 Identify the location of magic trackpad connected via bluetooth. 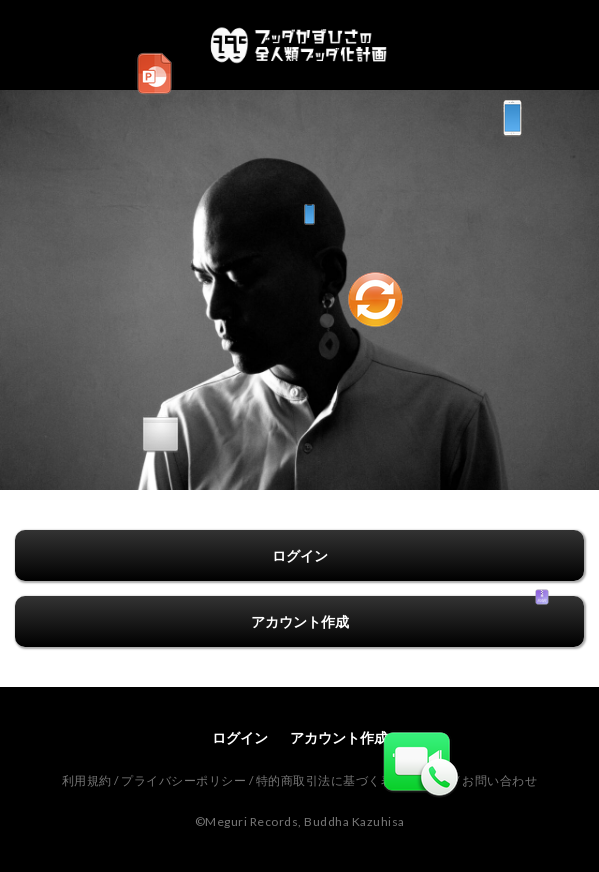
(160, 435).